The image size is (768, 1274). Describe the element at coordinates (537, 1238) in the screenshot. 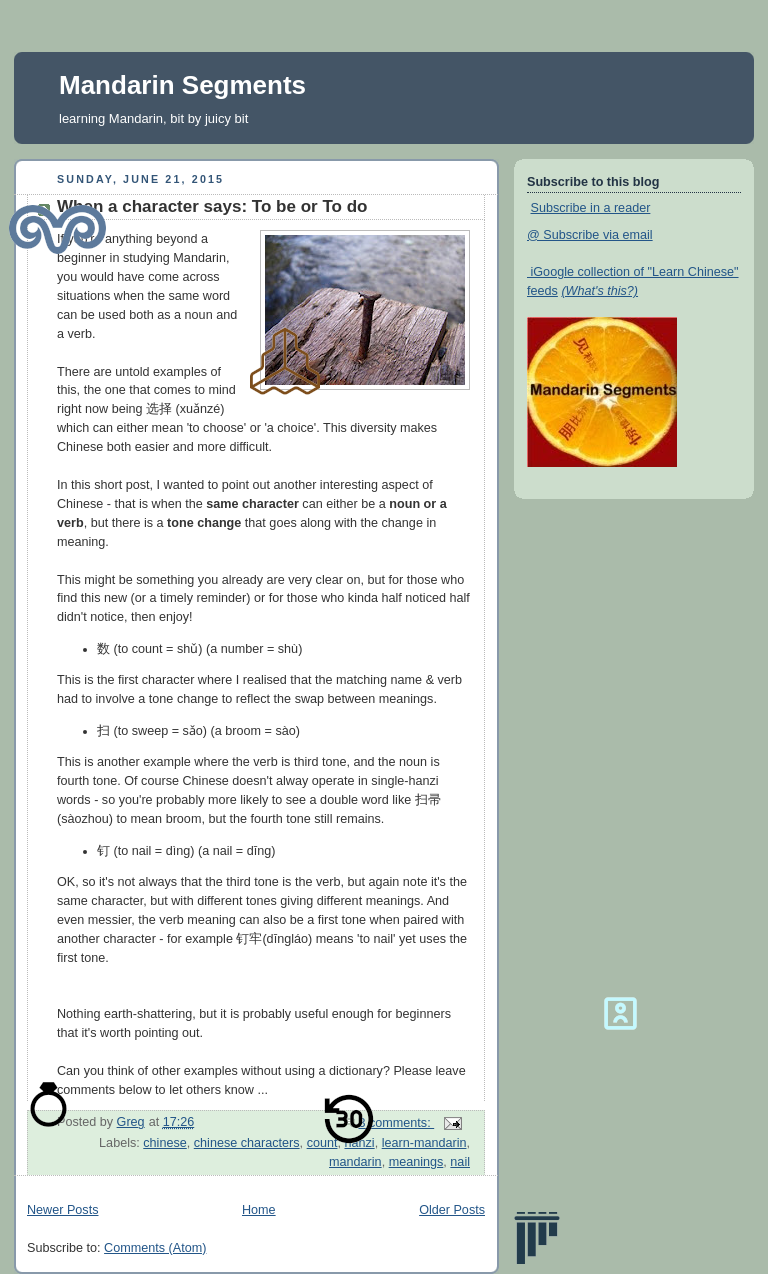

I see `pytest testing framework logo` at that location.